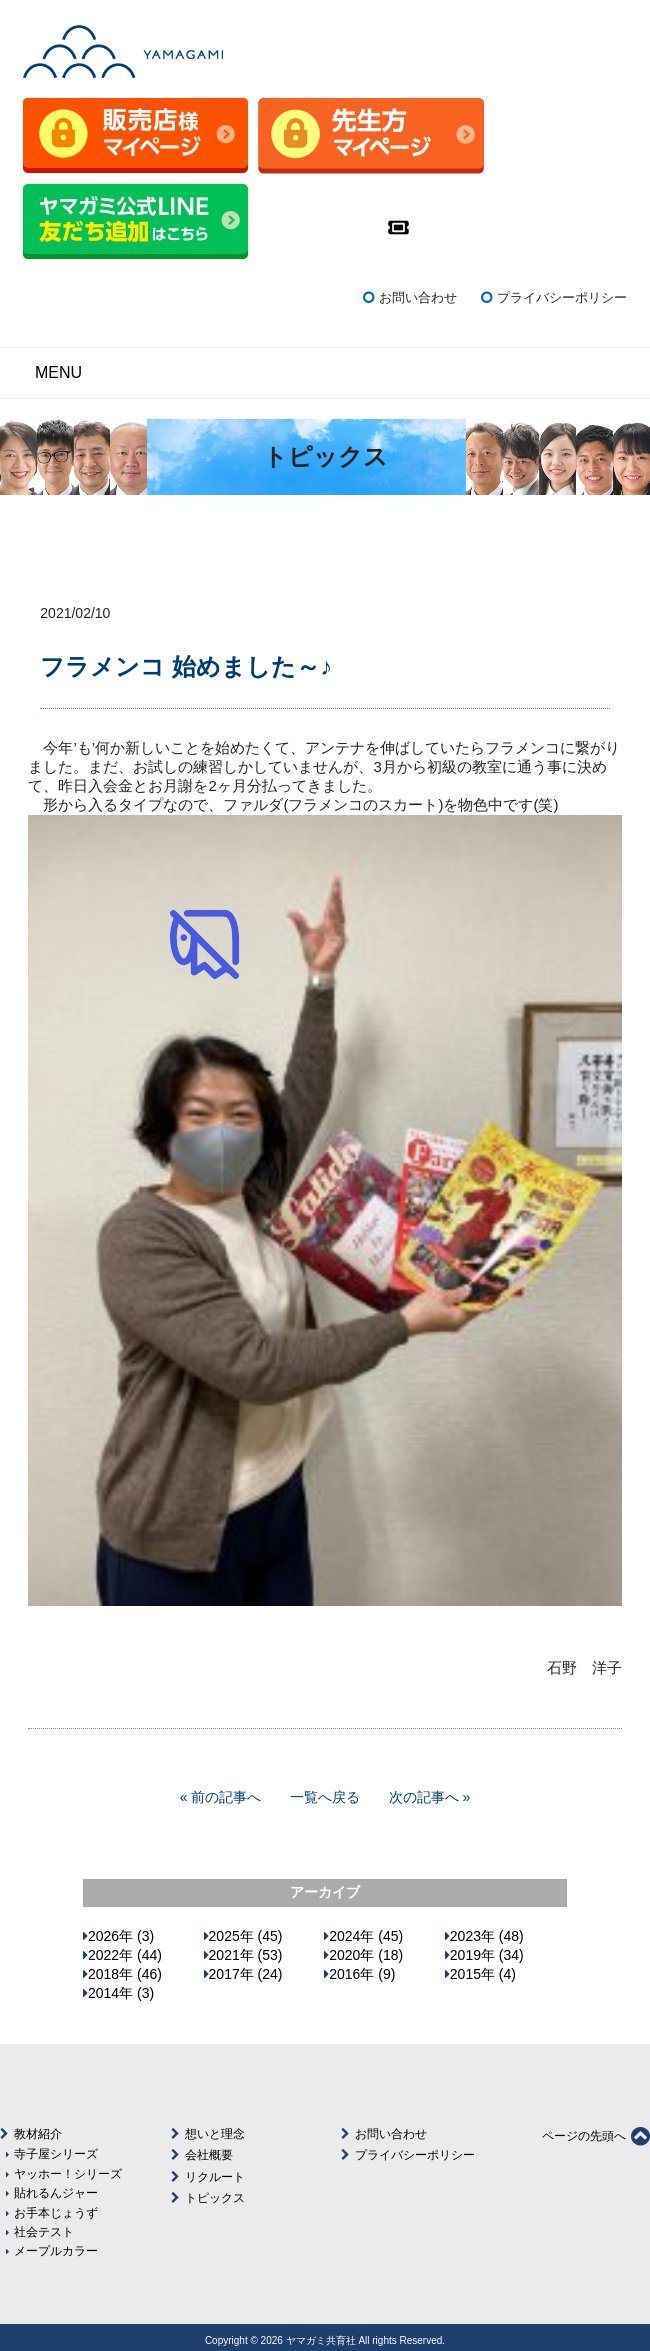  What do you see at coordinates (204, 944) in the screenshot?
I see `indicates toilet paper is out of stock` at bounding box center [204, 944].